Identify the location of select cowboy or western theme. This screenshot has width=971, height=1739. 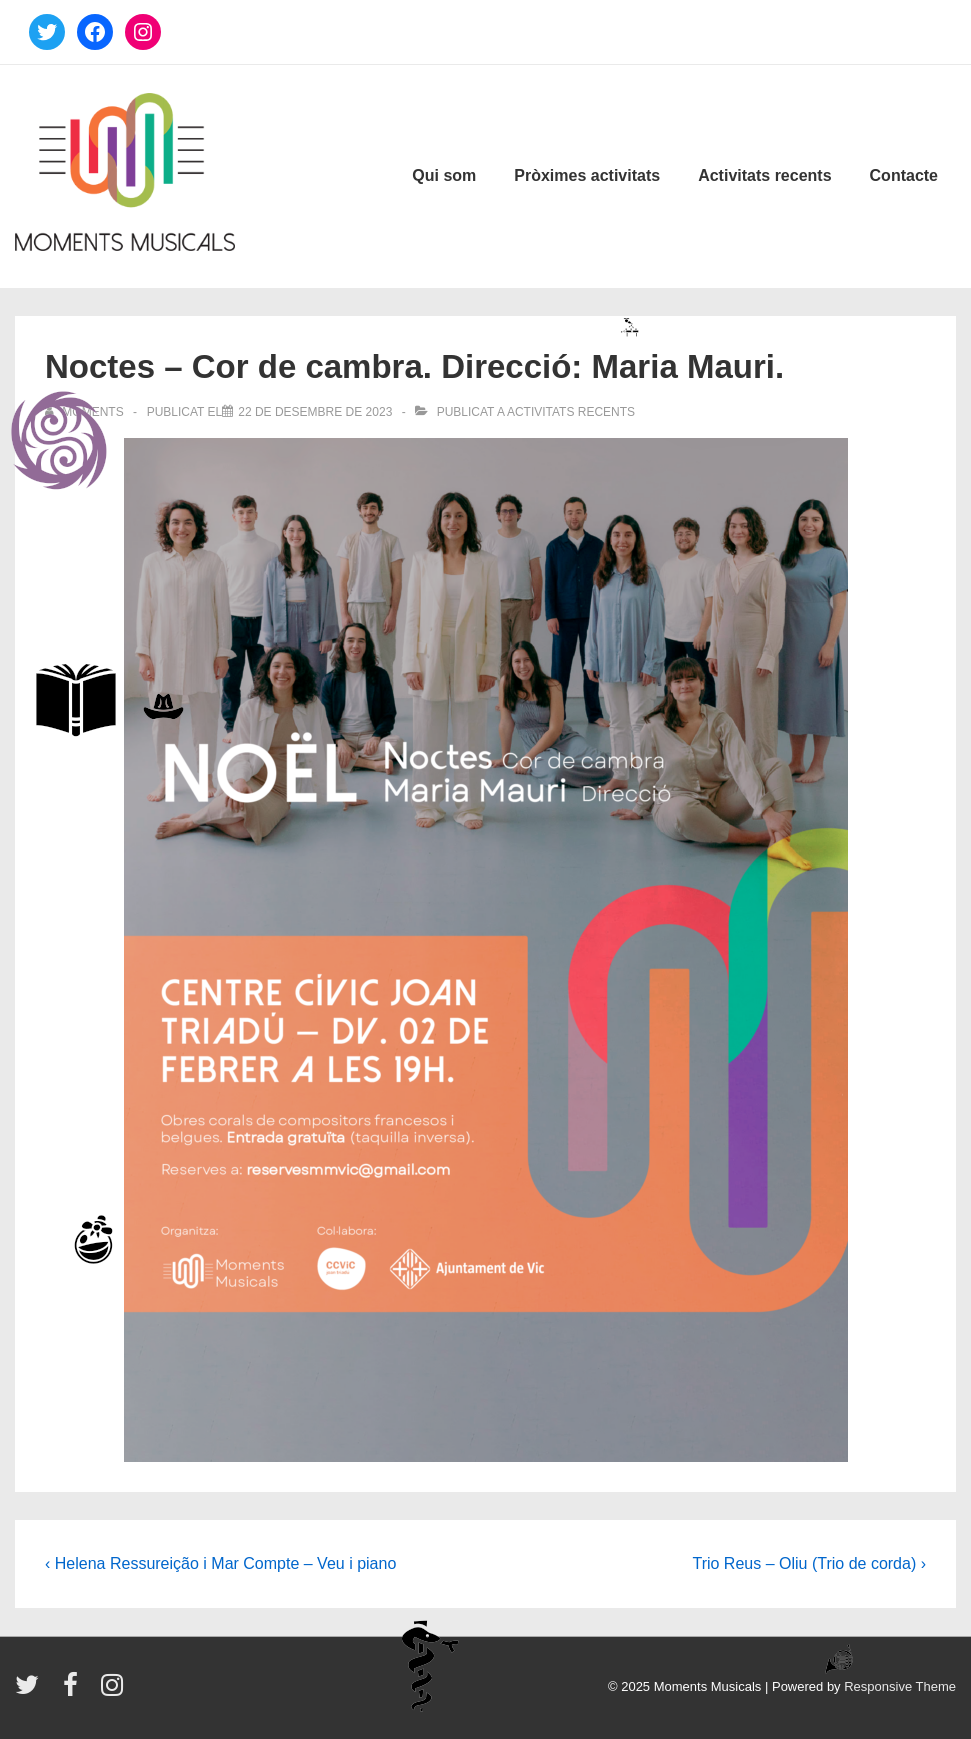
(163, 706).